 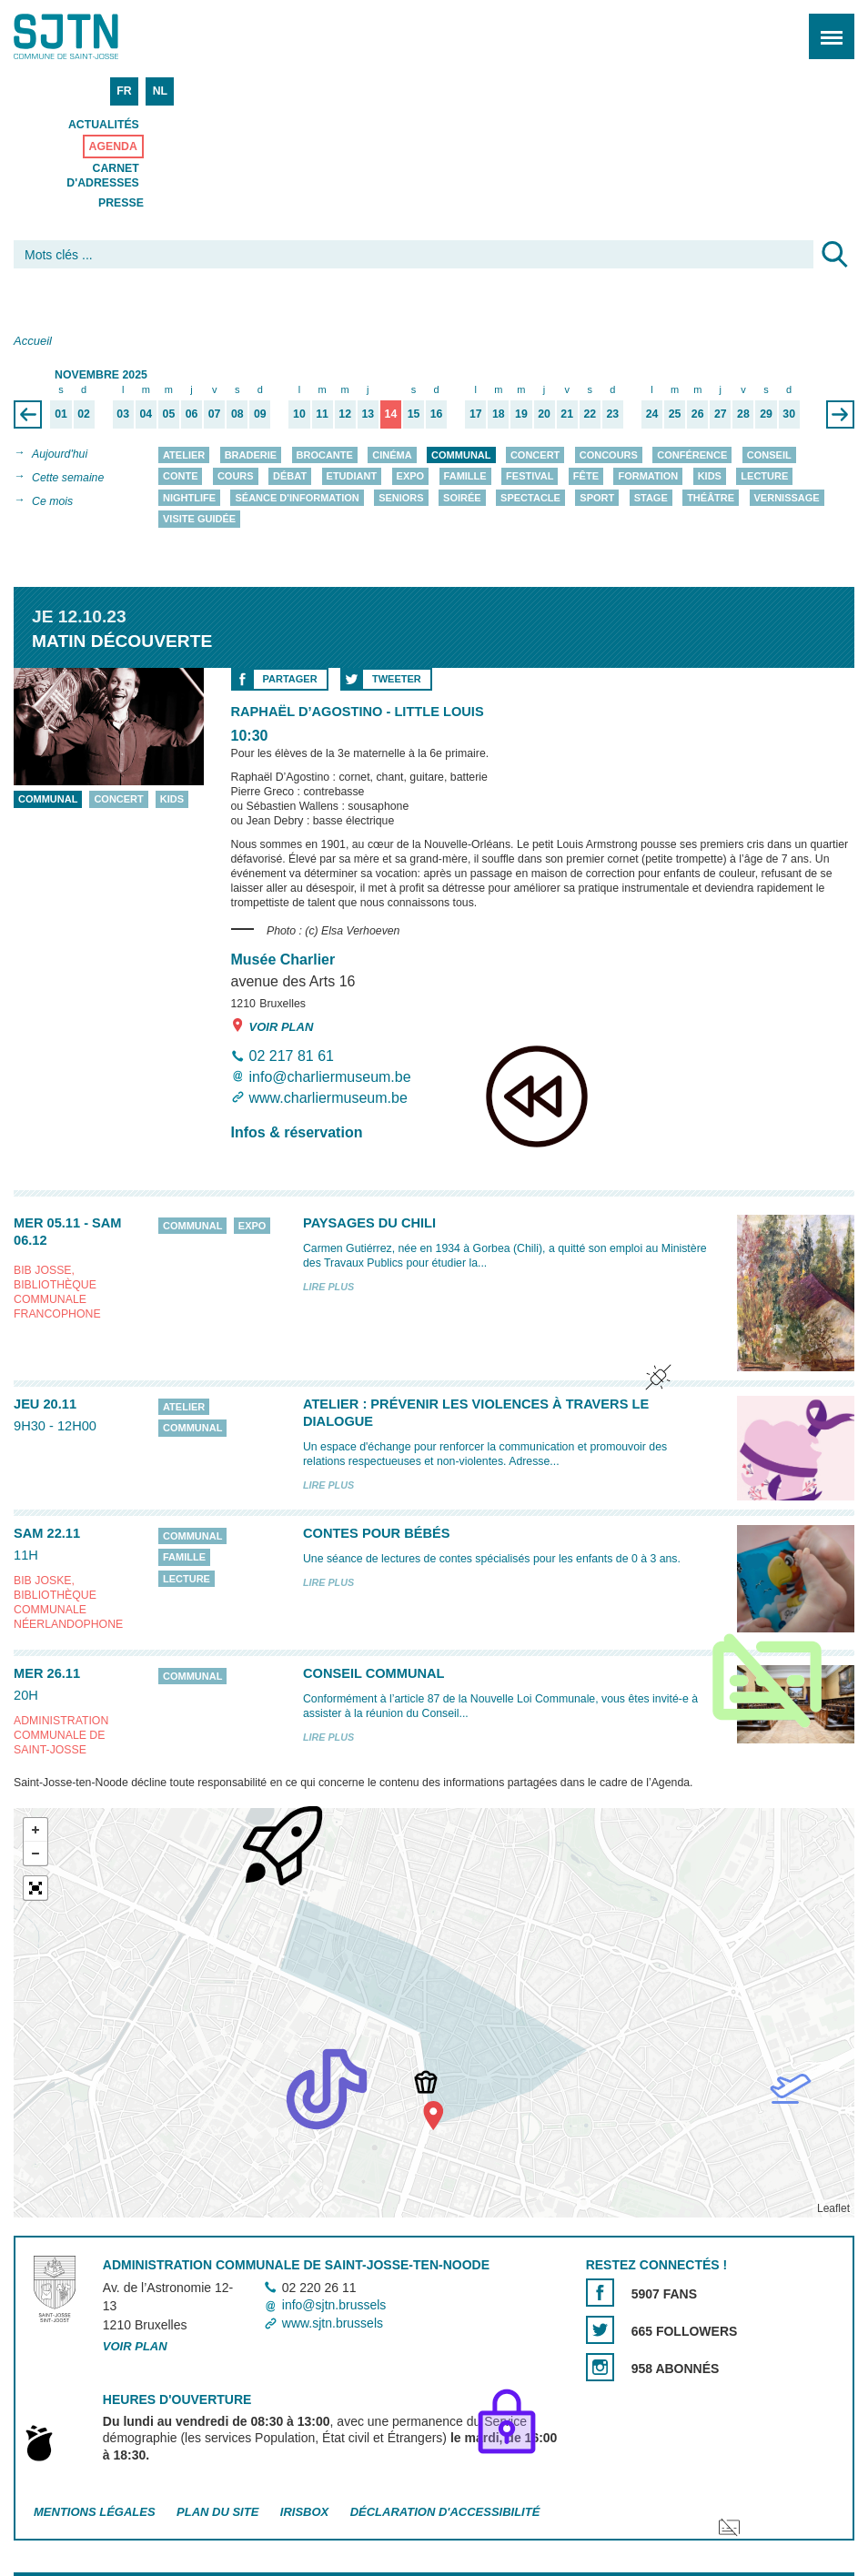 What do you see at coordinates (282, 1845) in the screenshot?
I see `launch or deploy a project` at bounding box center [282, 1845].